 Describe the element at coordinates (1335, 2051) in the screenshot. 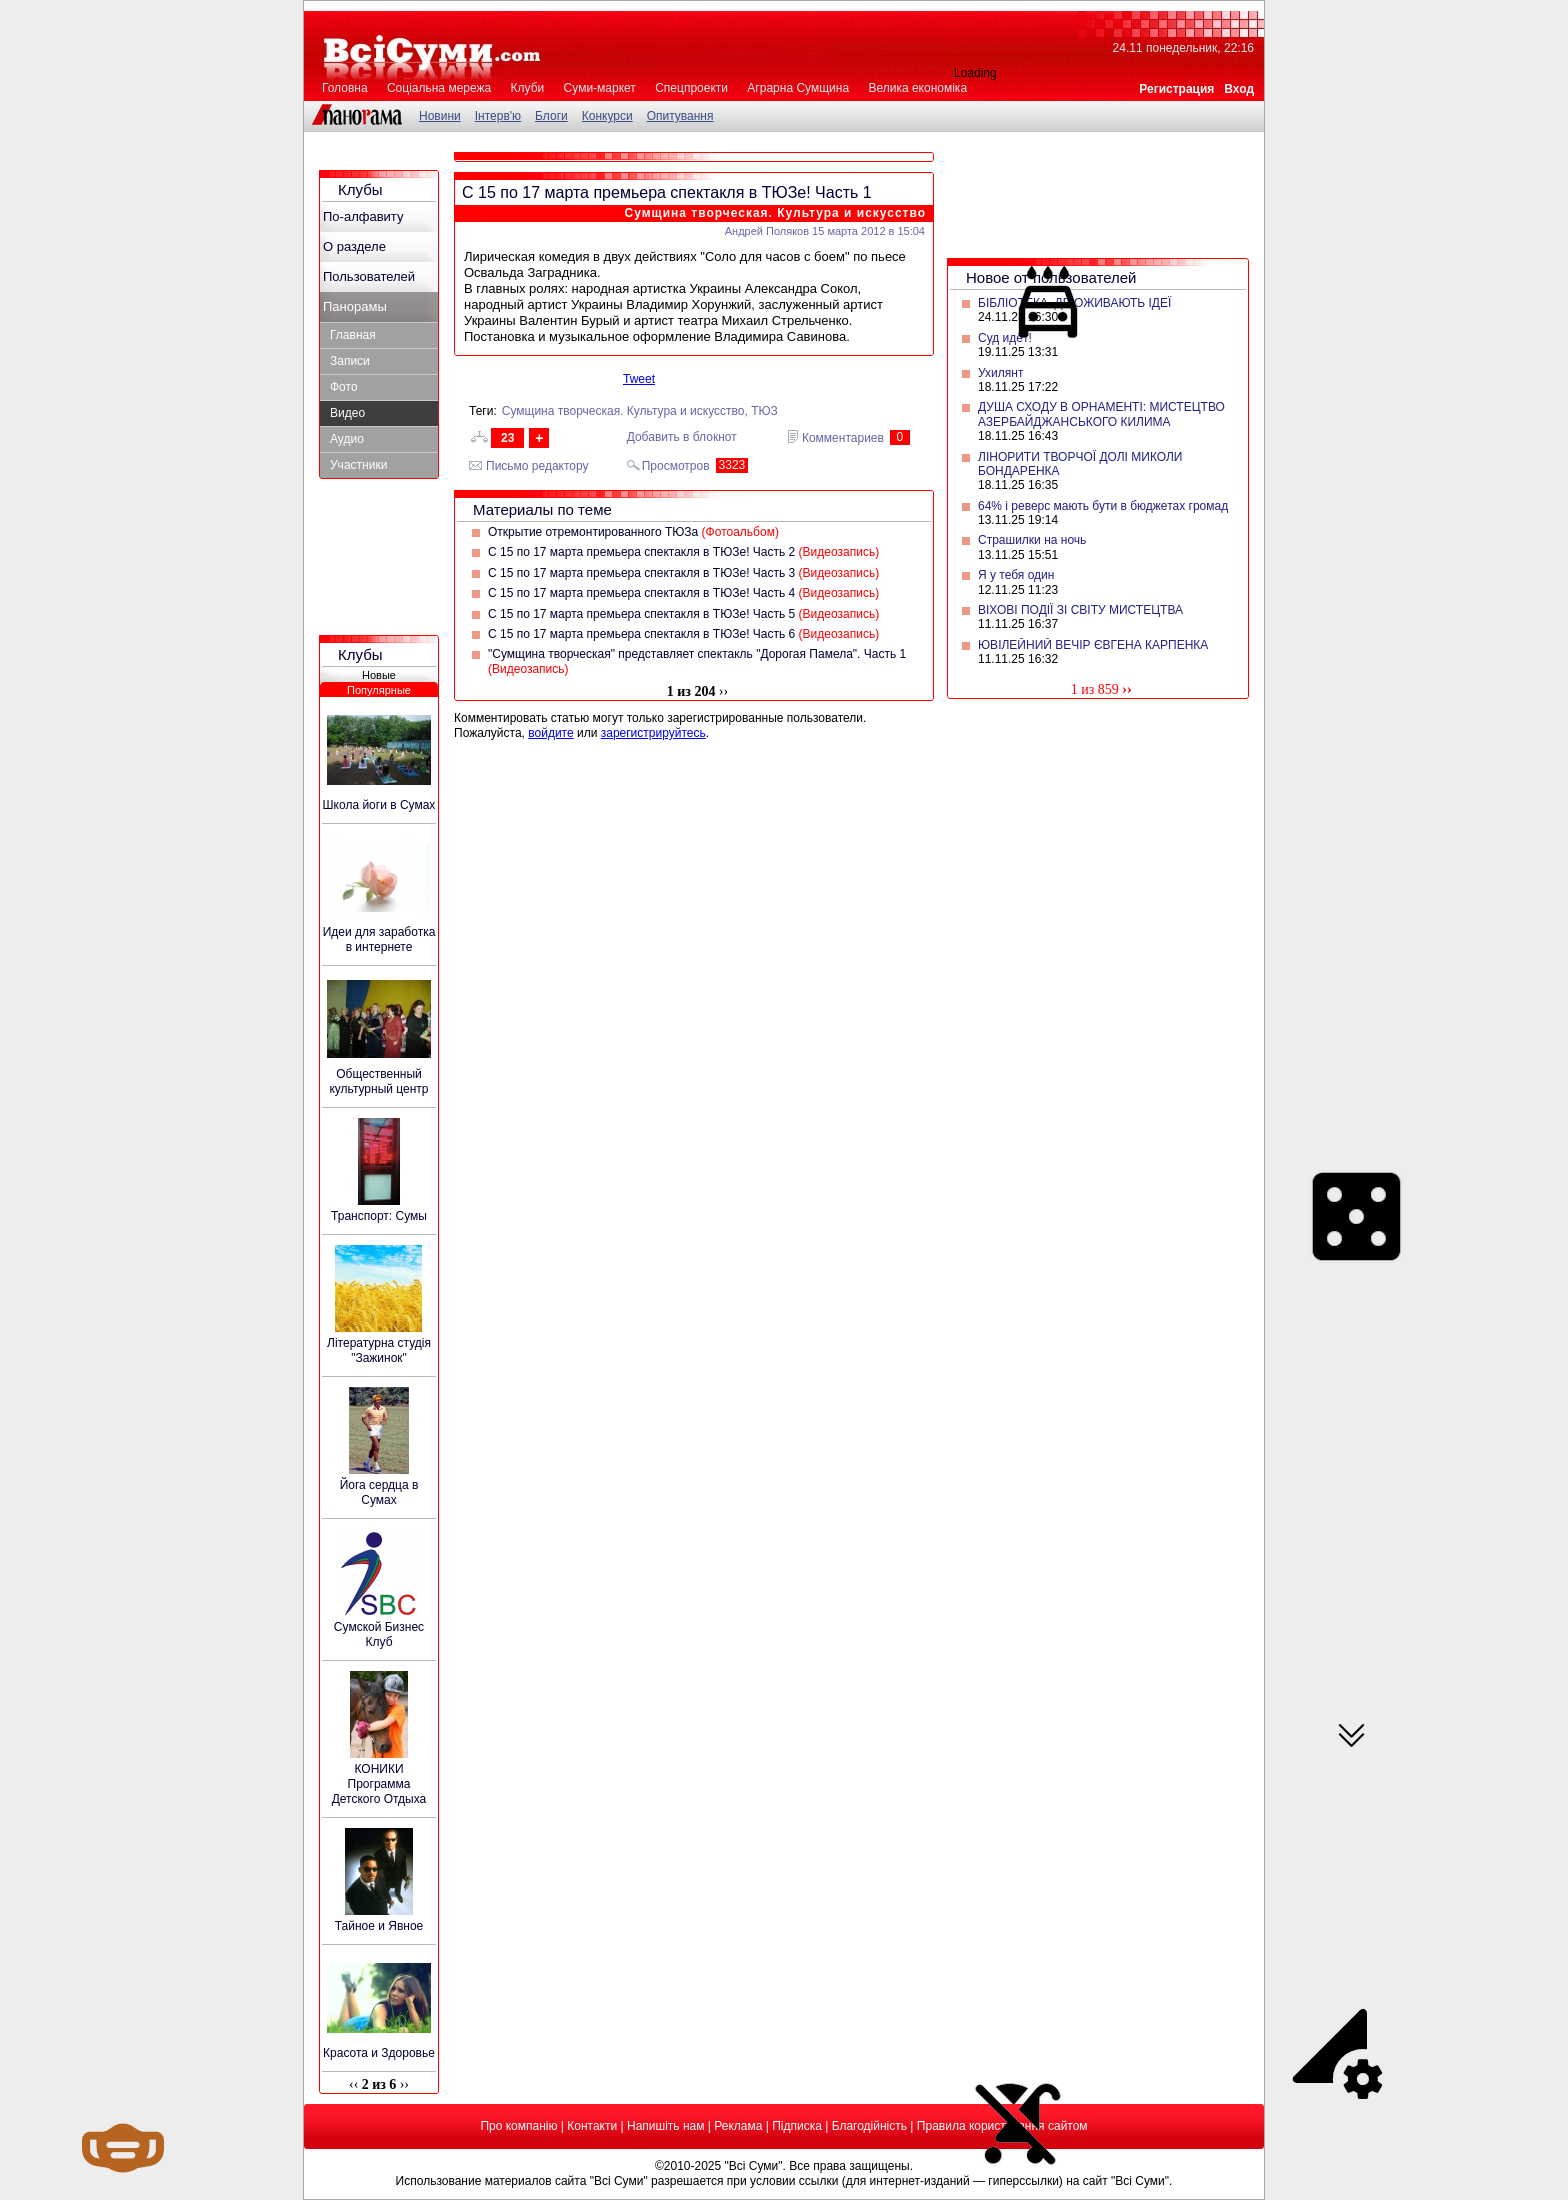

I see `access data or network settings` at that location.